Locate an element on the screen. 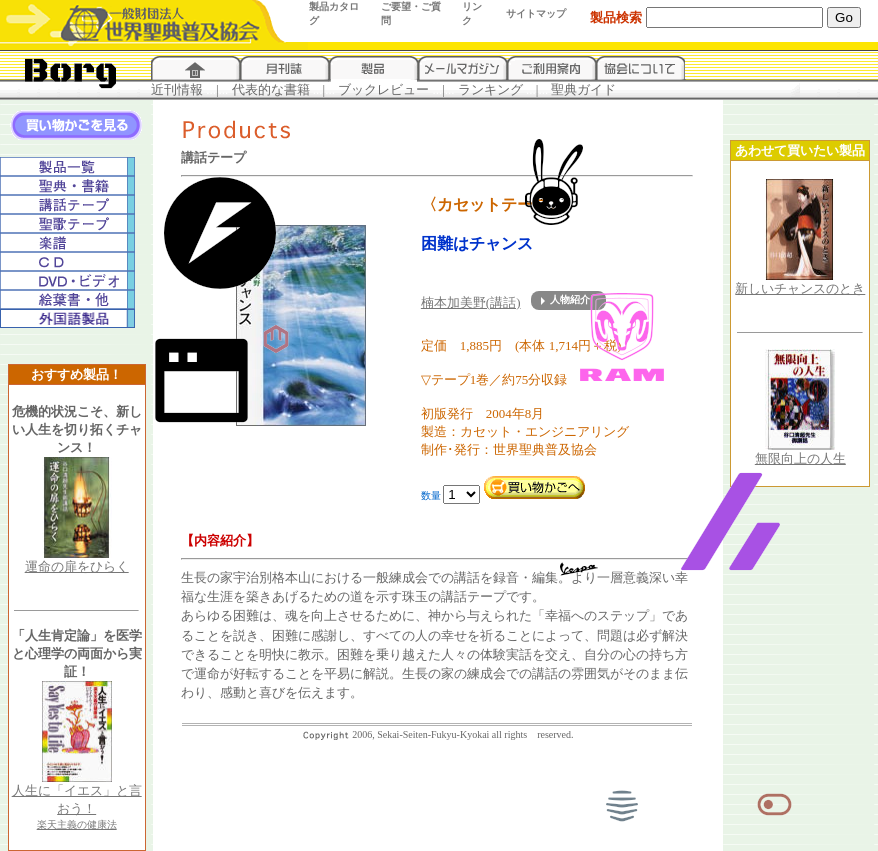 Image resolution: width=878 pixels, height=851 pixels. RAM trucks brand logo is located at coordinates (622, 337).